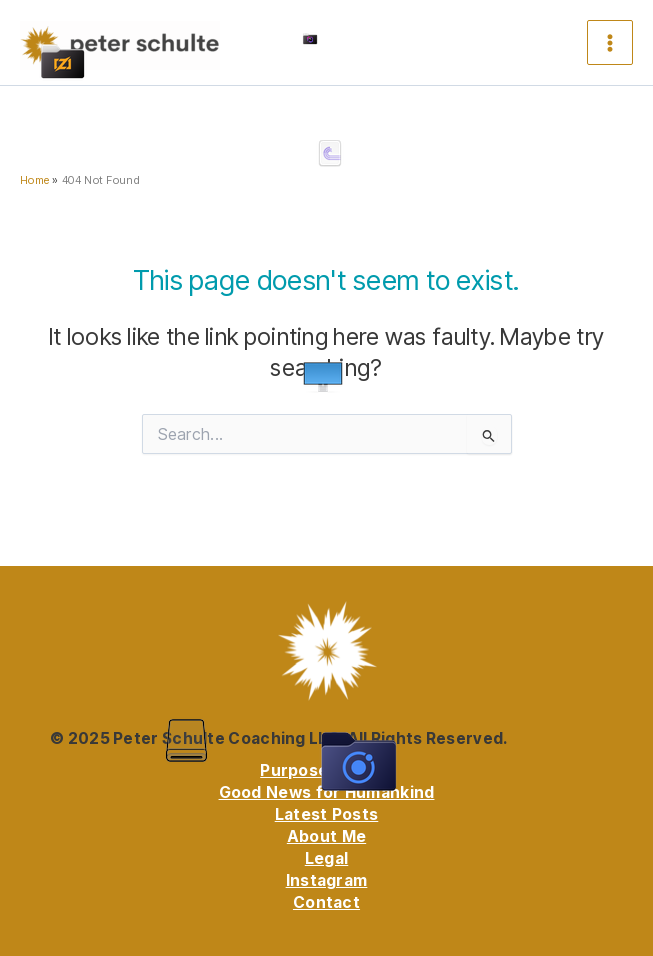 Image resolution: width=653 pixels, height=956 pixels. Describe the element at coordinates (186, 740) in the screenshot. I see `access removable disk in sidebar` at that location.